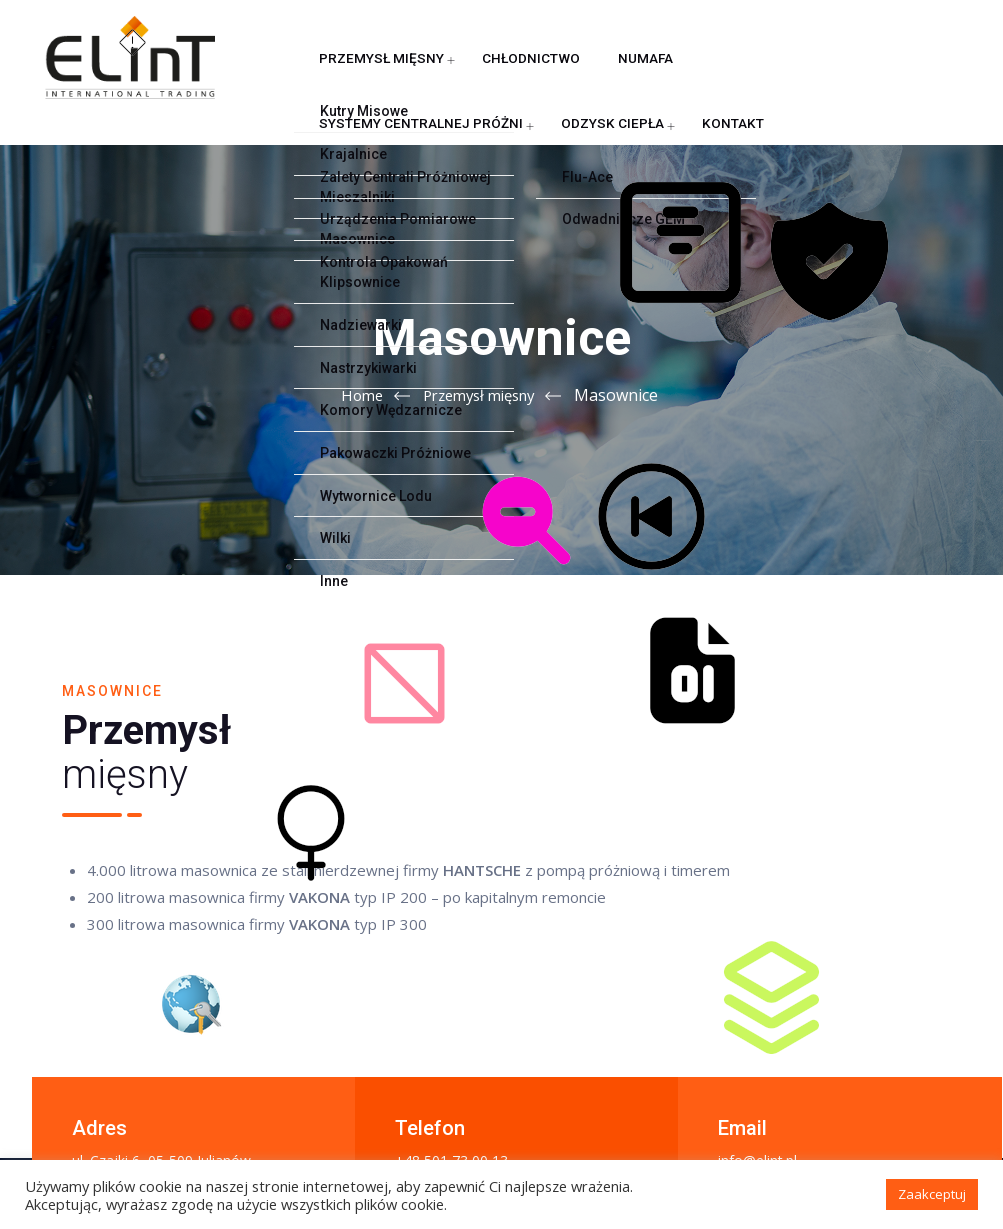 The image size is (1003, 1229). I want to click on view a file containing numerical data, so click(692, 670).